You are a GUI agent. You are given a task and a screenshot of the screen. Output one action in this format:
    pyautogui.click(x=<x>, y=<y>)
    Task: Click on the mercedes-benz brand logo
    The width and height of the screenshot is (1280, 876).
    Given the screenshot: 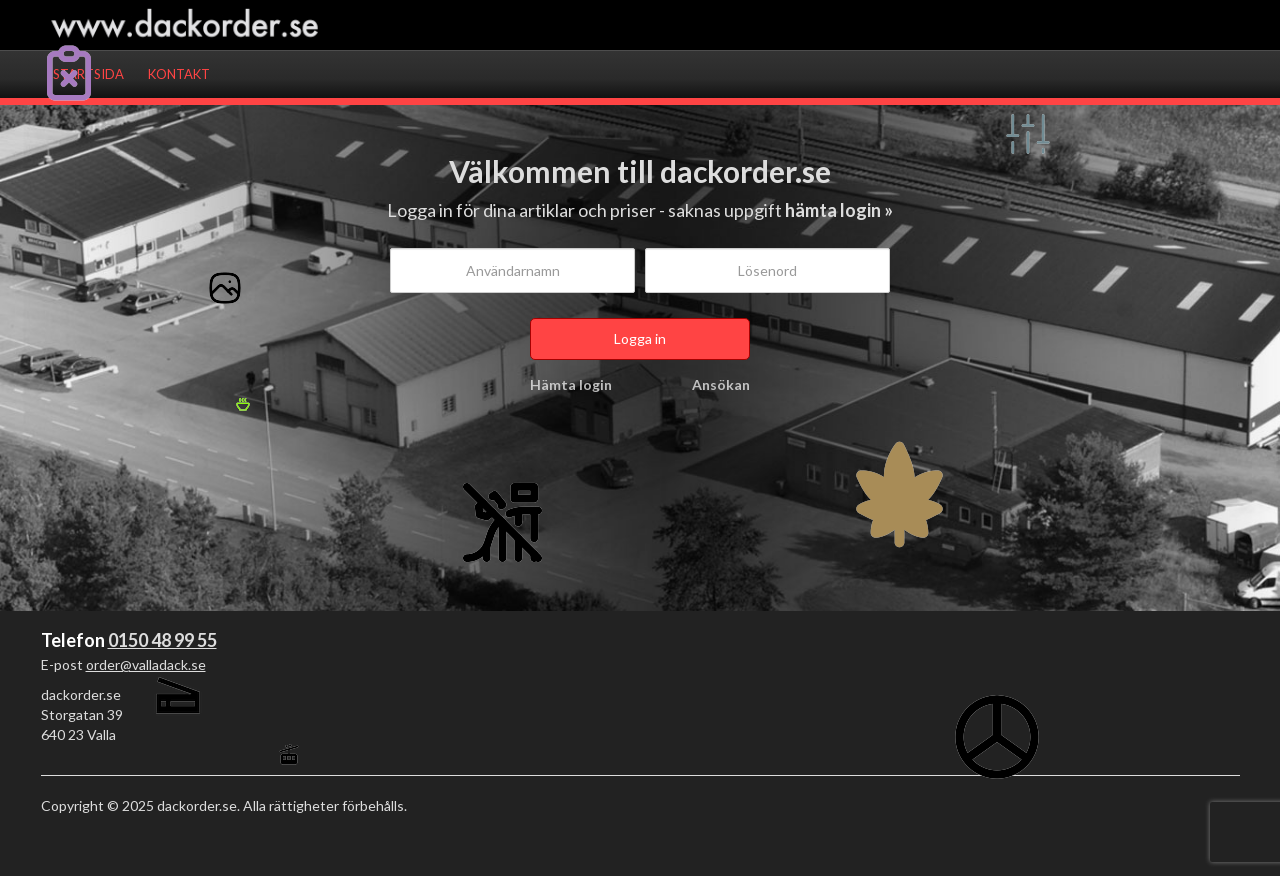 What is the action you would take?
    pyautogui.click(x=997, y=737)
    